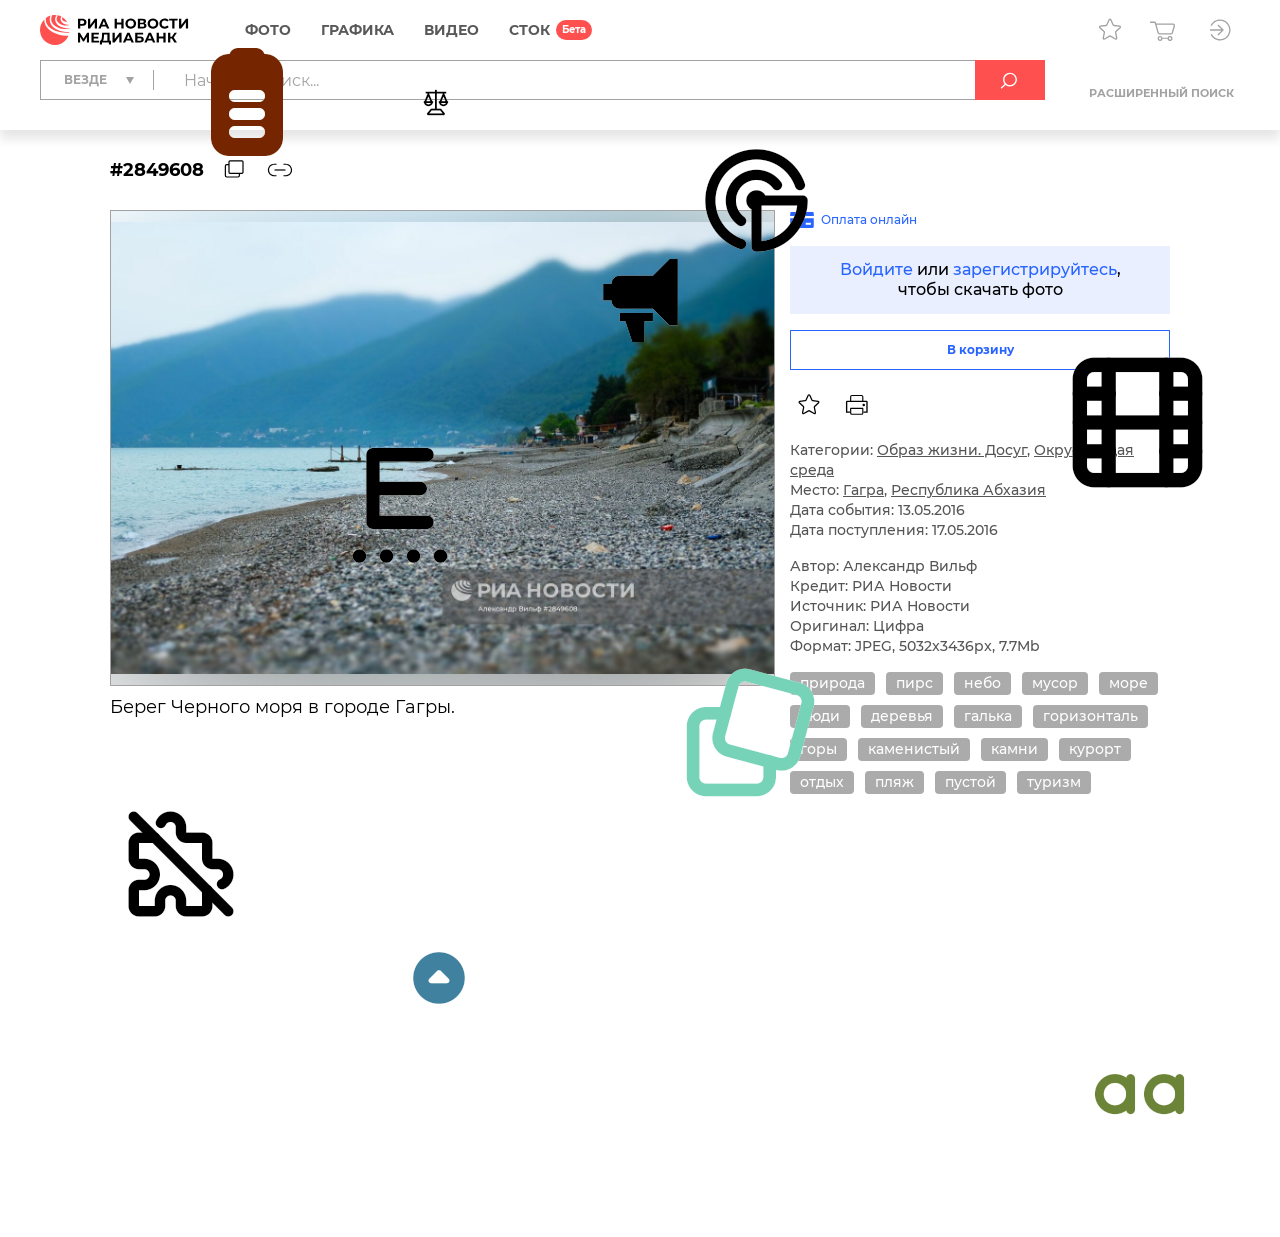  Describe the element at coordinates (1137, 422) in the screenshot. I see `access video or movie content` at that location.